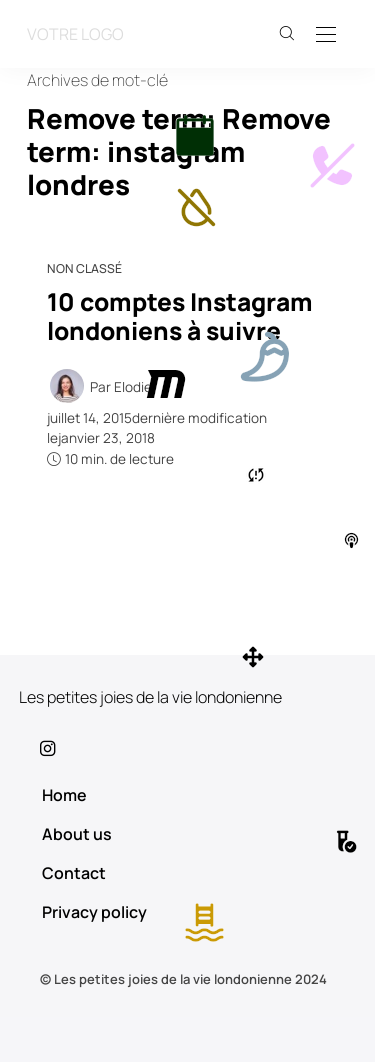  I want to click on end or decline a phone call, so click(332, 165).